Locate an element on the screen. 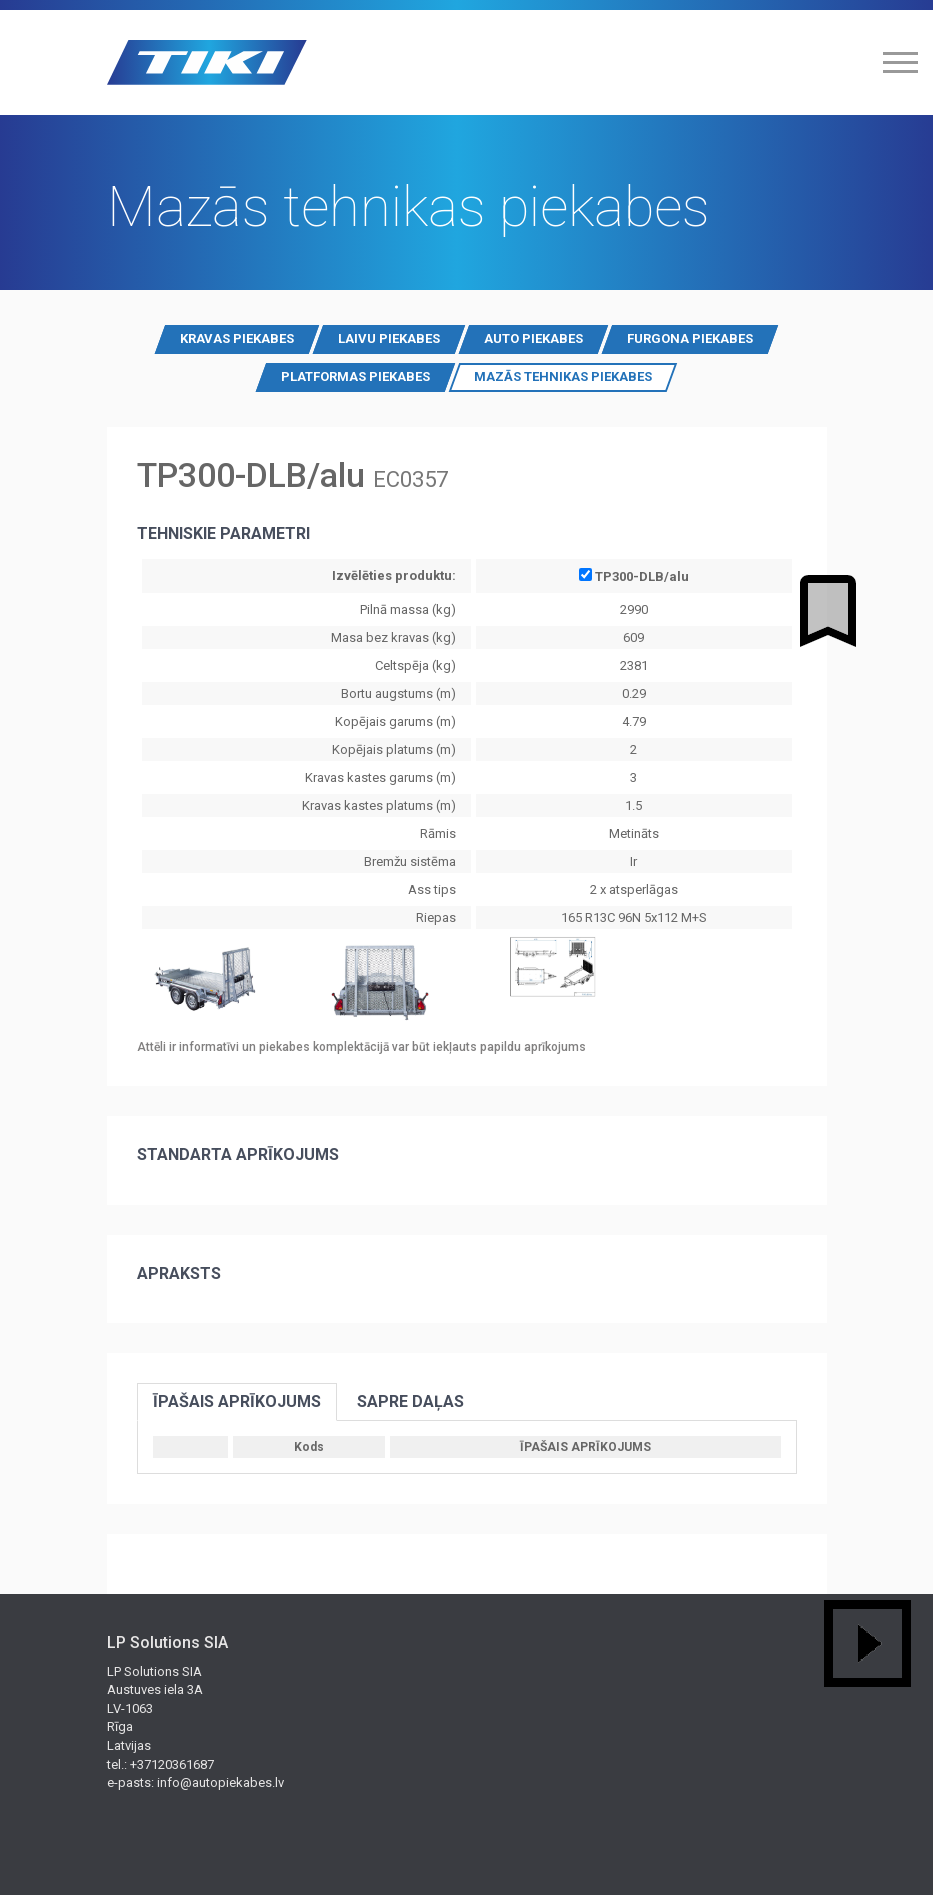  save this item for later is located at coordinates (828, 611).